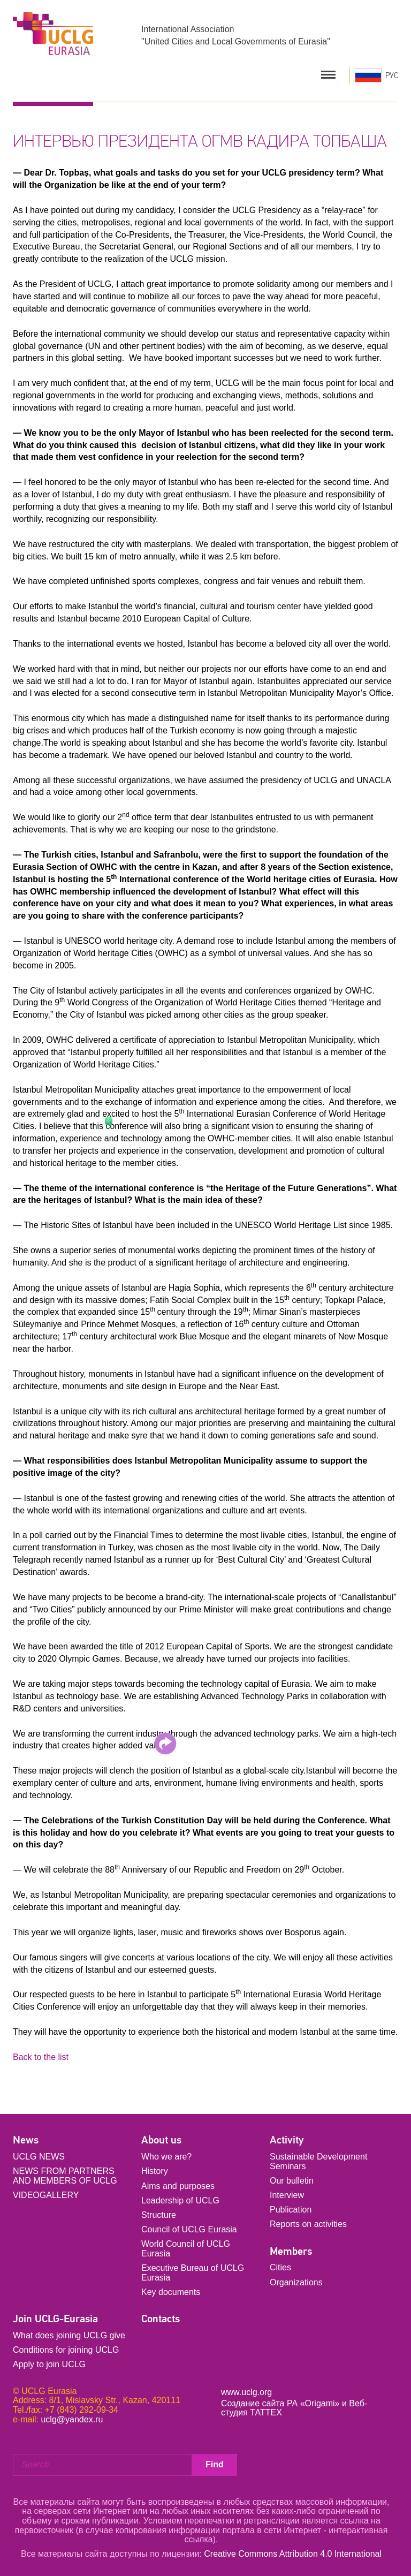 The image size is (411, 2576). Describe the element at coordinates (109, 1121) in the screenshot. I see `open Atom text editor` at that location.